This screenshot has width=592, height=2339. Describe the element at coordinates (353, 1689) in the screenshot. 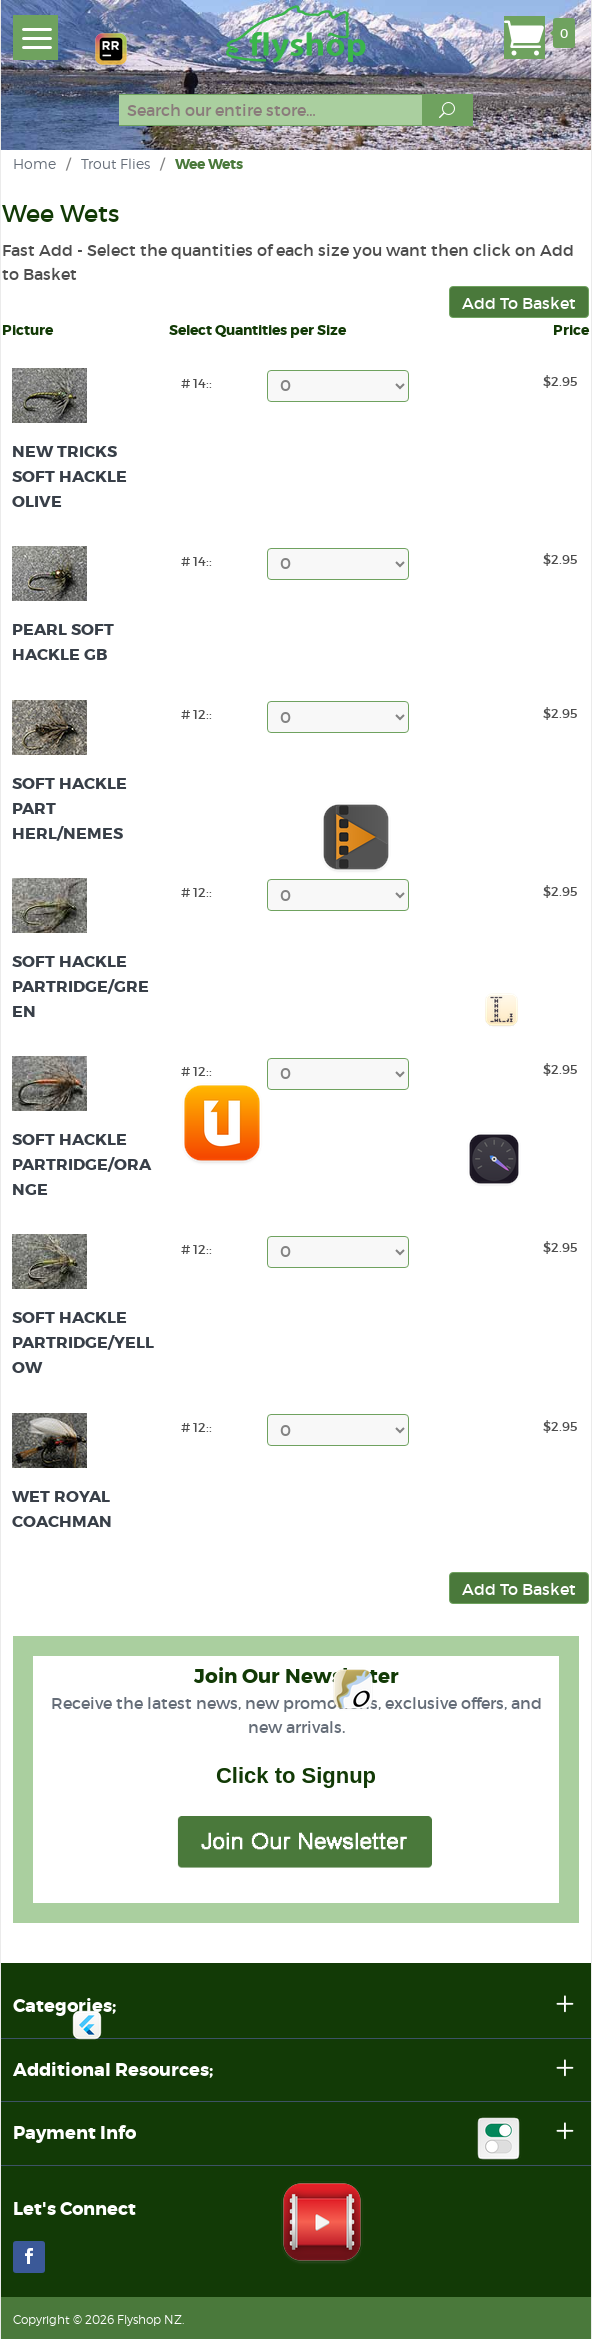

I see `open opencpn marine navigation app` at that location.